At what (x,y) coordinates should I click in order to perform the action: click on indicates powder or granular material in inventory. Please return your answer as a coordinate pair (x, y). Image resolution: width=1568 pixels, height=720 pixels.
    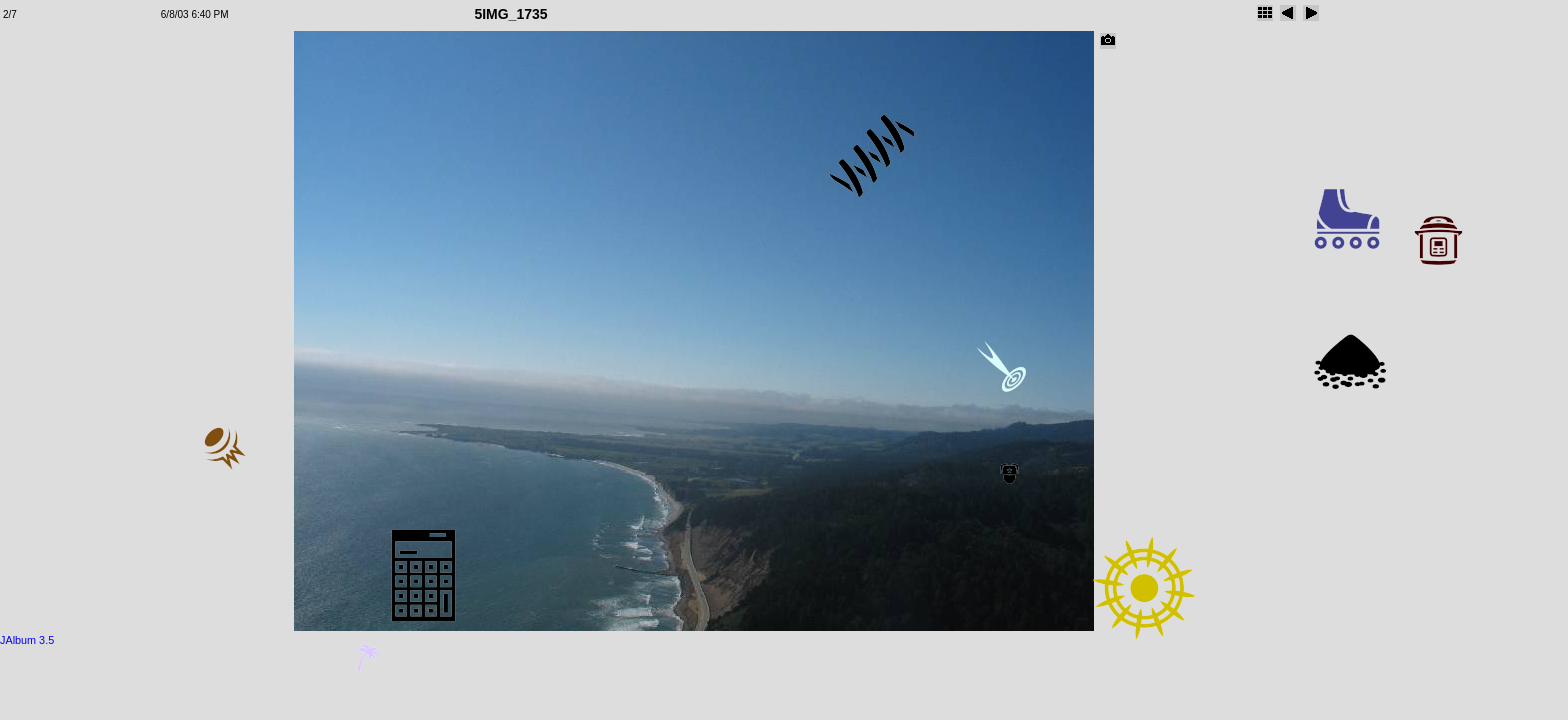
    Looking at the image, I should click on (1350, 362).